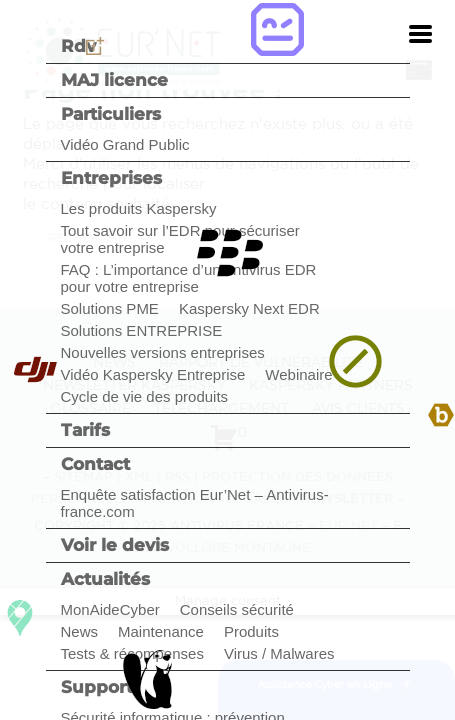  Describe the element at coordinates (20, 618) in the screenshot. I see `open Google Maps` at that location.